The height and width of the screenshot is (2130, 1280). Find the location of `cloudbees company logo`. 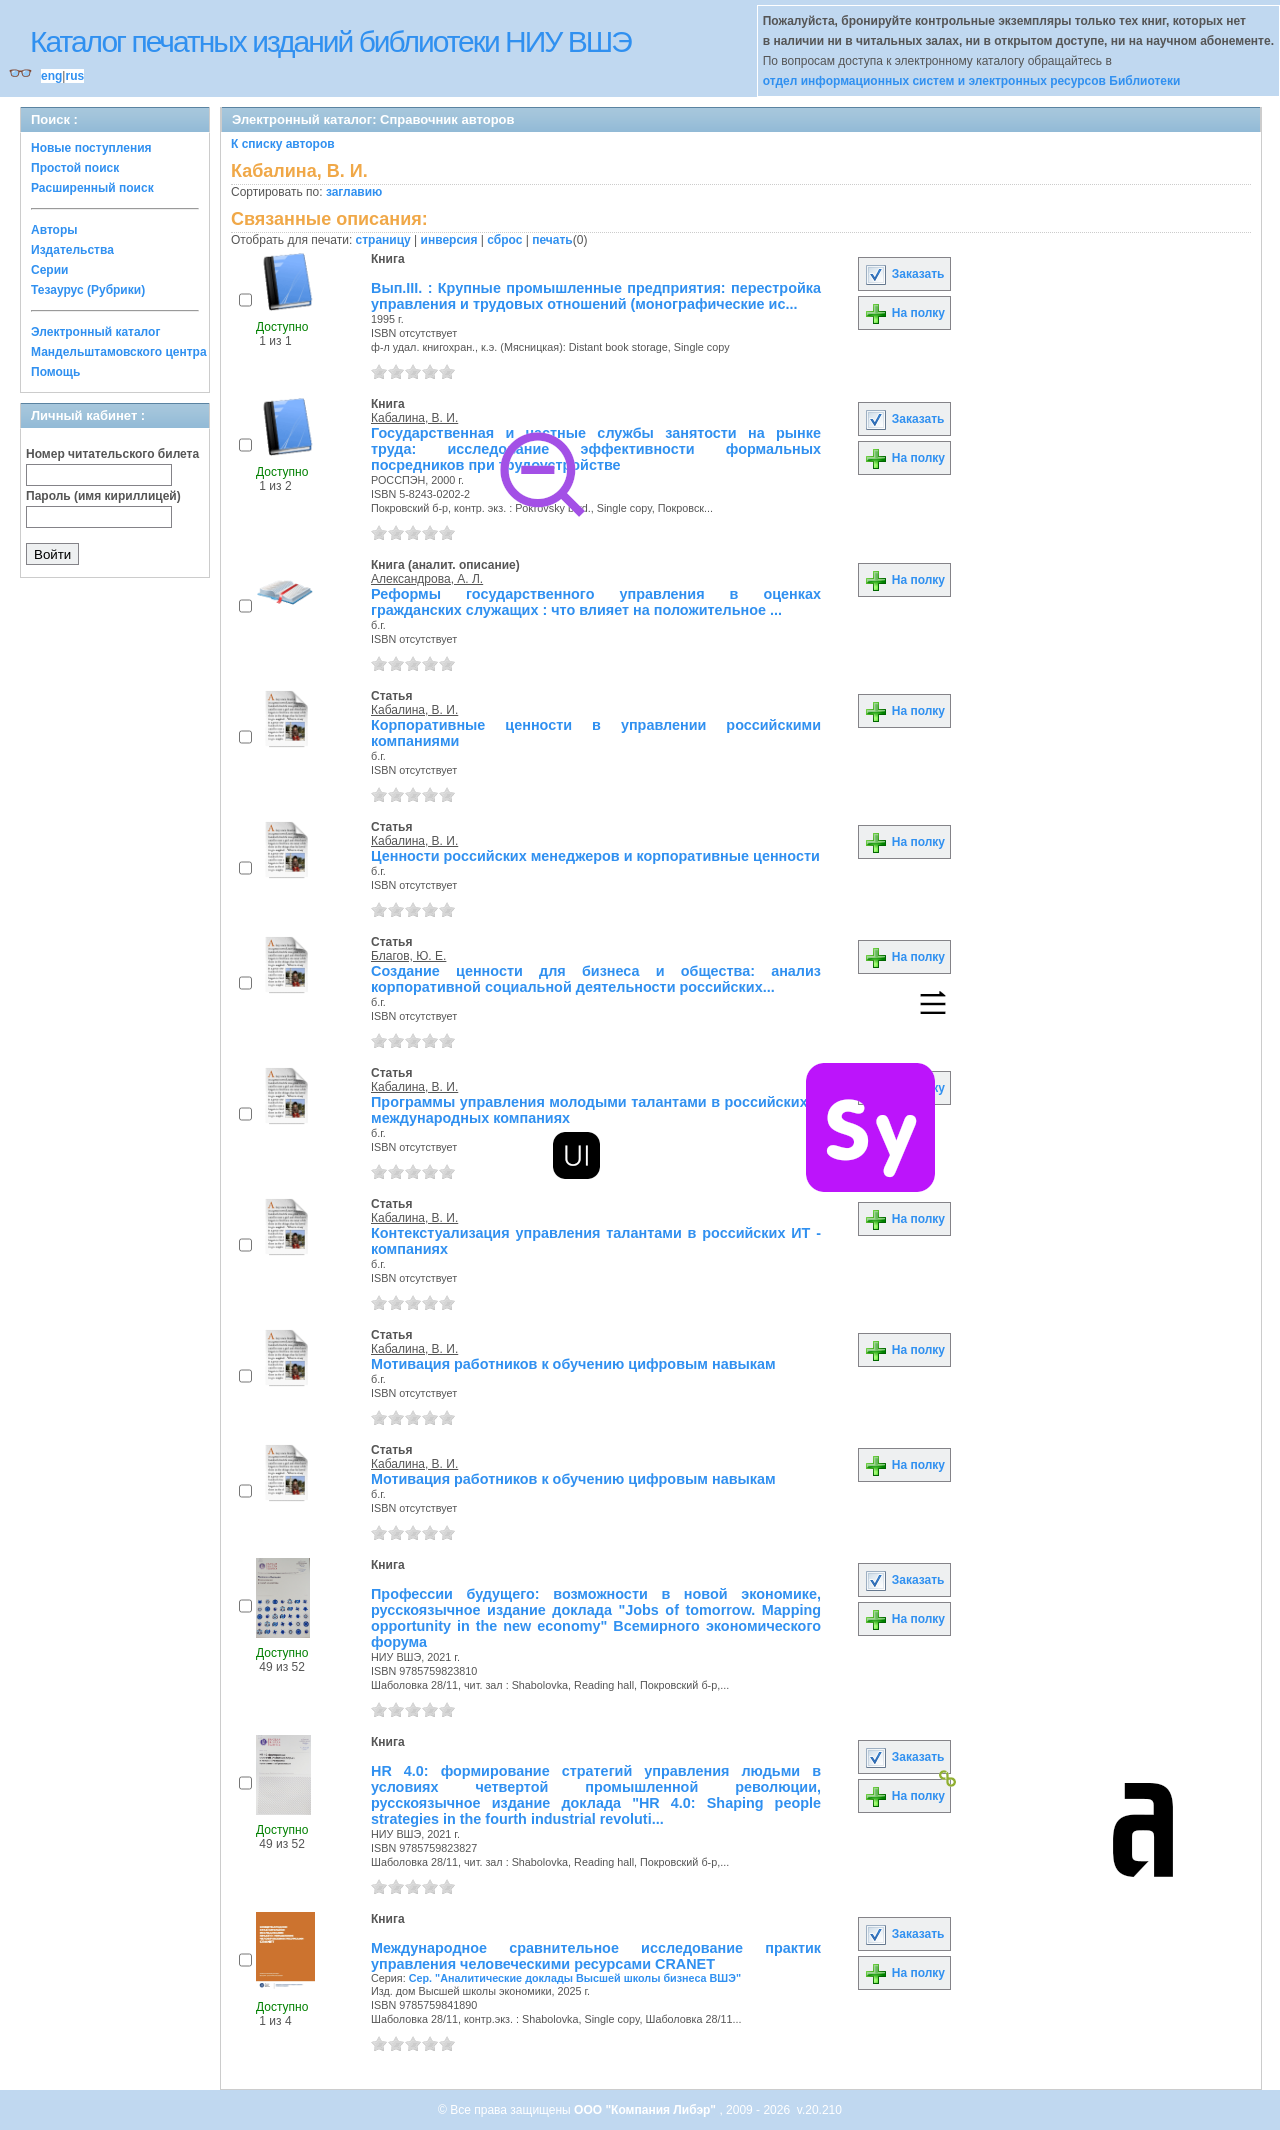

cloudbees company logo is located at coordinates (947, 1778).